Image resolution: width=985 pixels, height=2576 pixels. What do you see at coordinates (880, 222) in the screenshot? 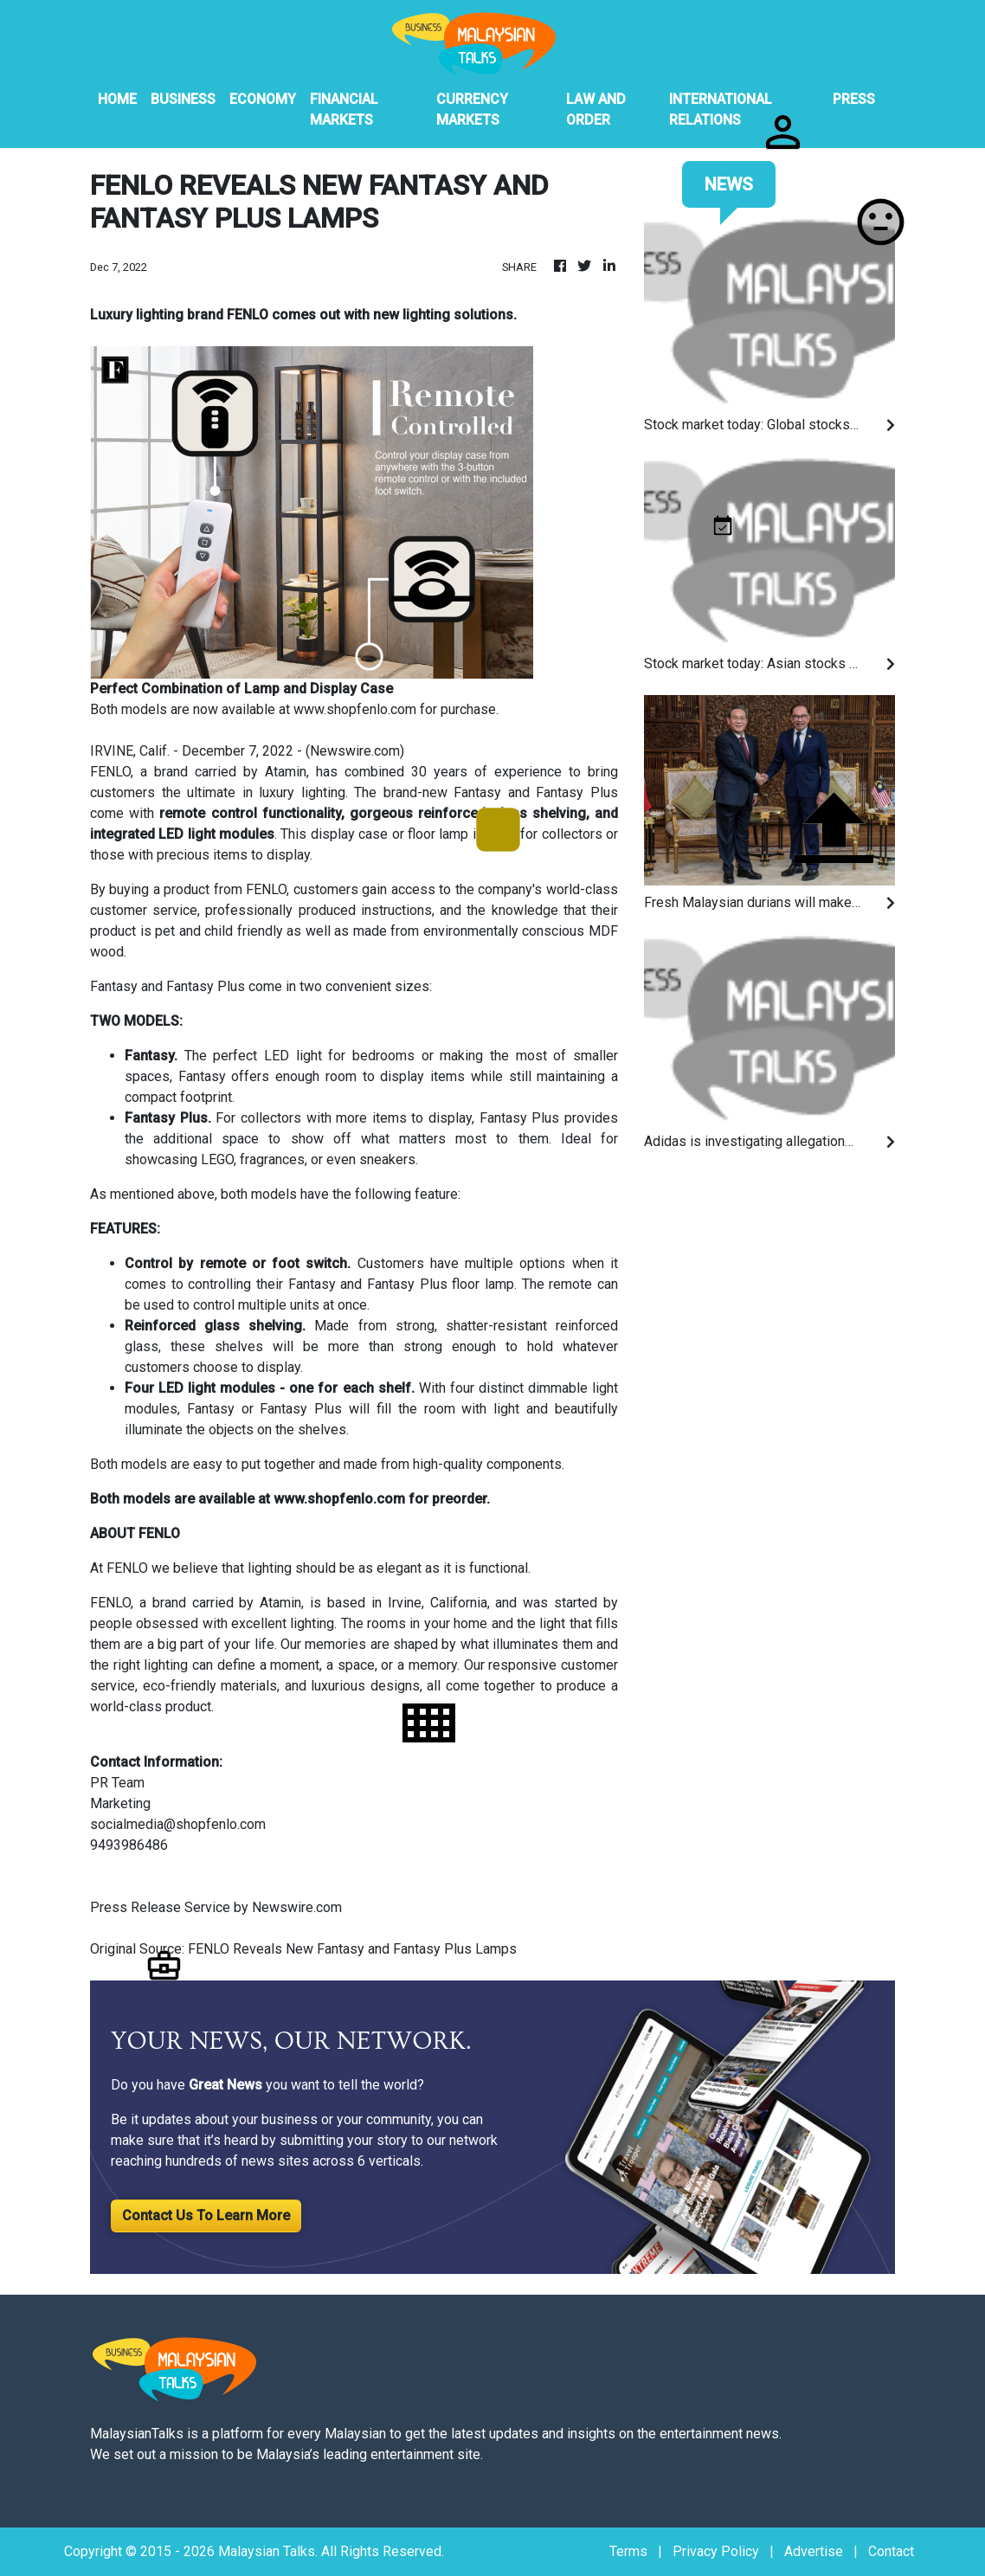
I see `indicates neutral feedback or rating` at bounding box center [880, 222].